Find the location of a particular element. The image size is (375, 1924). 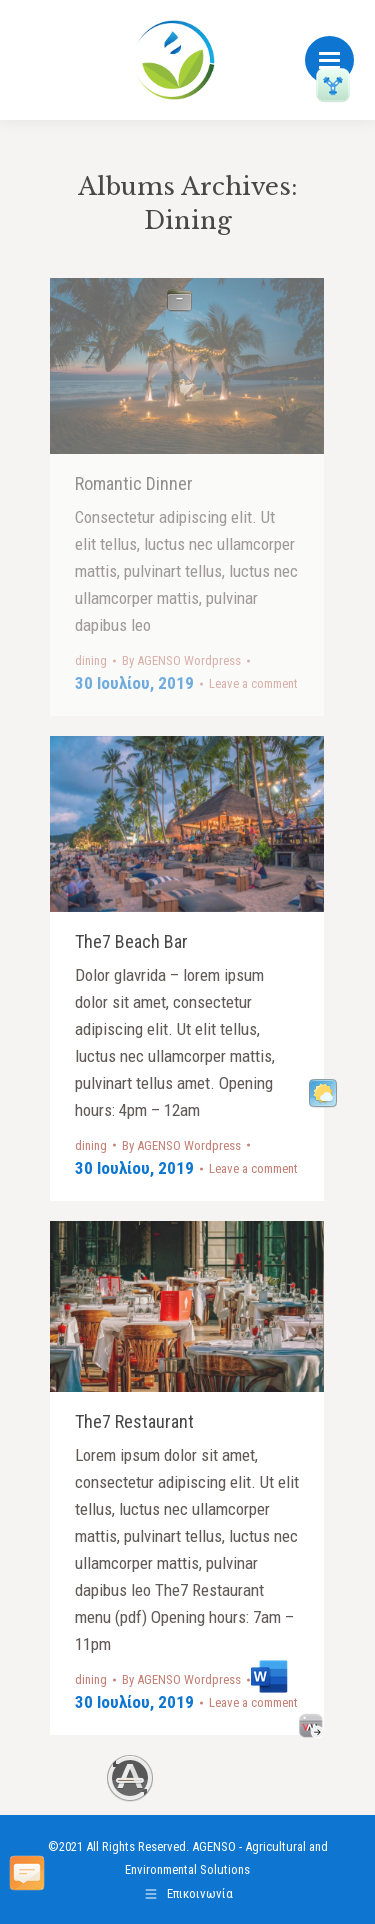

open the software update application is located at coordinates (130, 1778).